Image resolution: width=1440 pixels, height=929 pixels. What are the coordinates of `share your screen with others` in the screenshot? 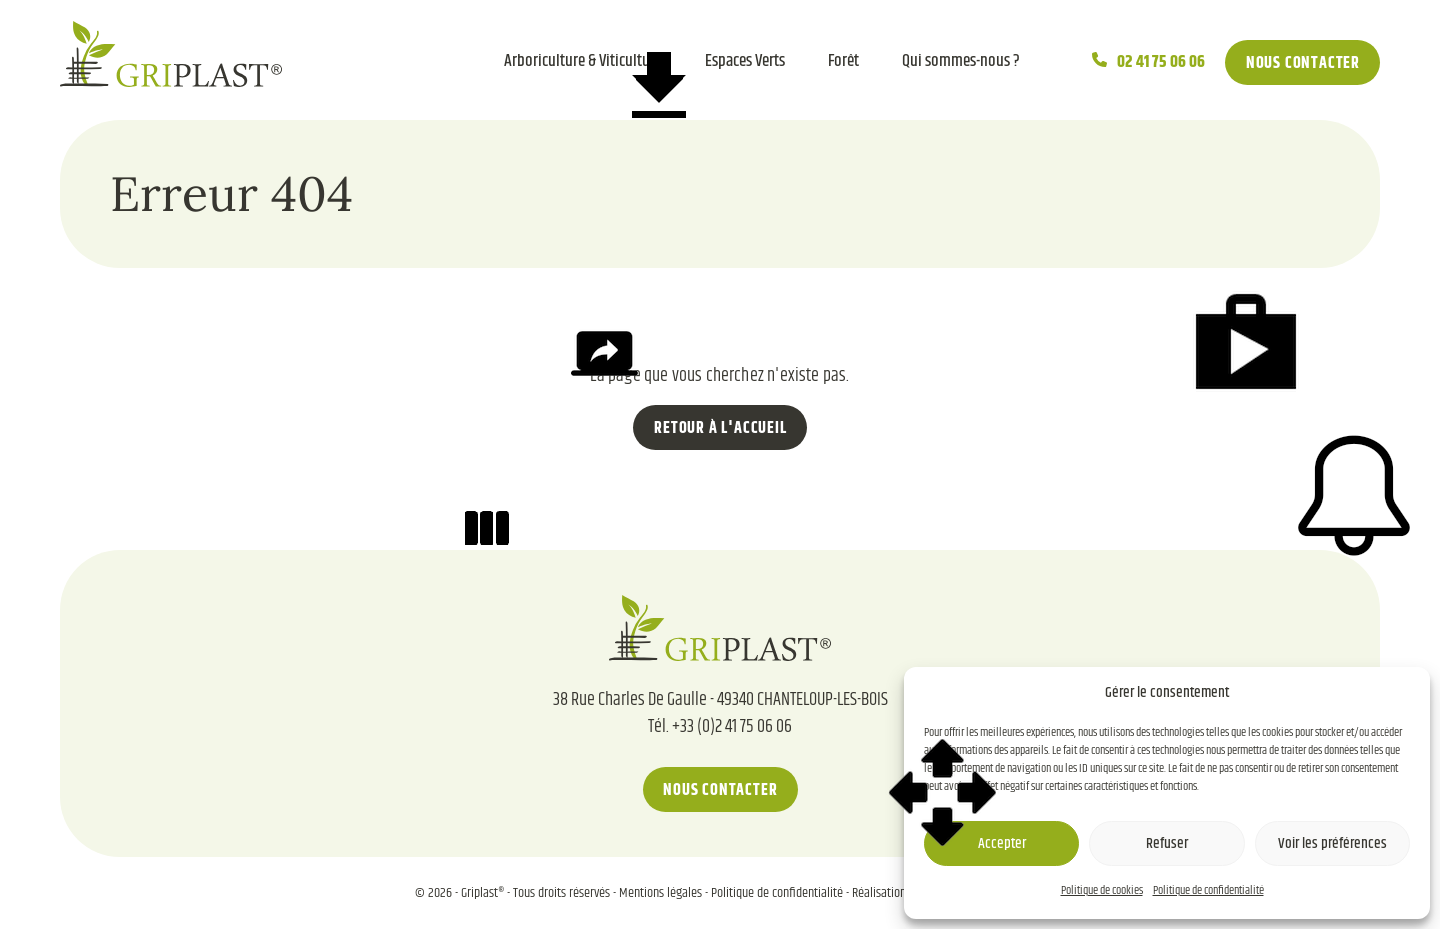 It's located at (604, 353).